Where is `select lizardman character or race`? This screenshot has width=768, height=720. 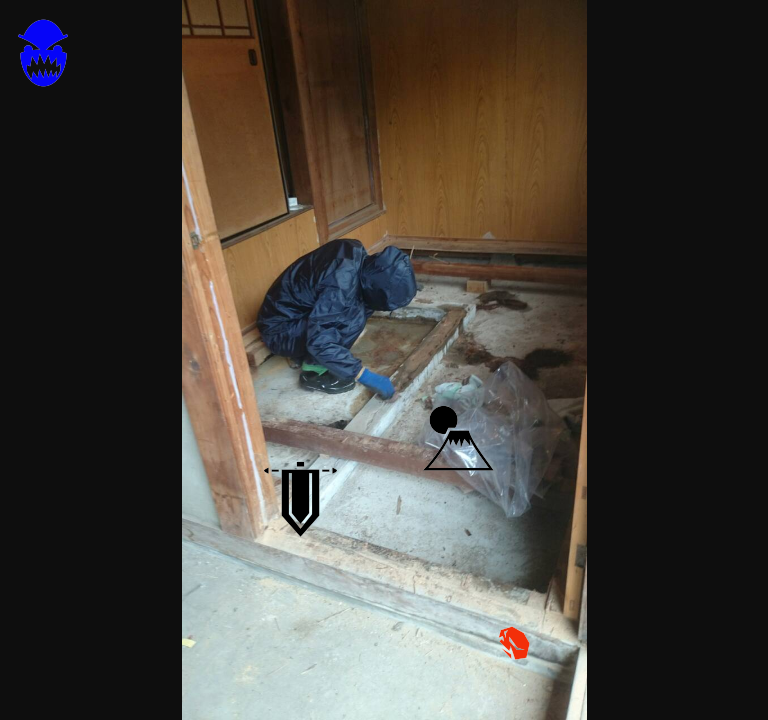
select lizardman character or race is located at coordinates (44, 53).